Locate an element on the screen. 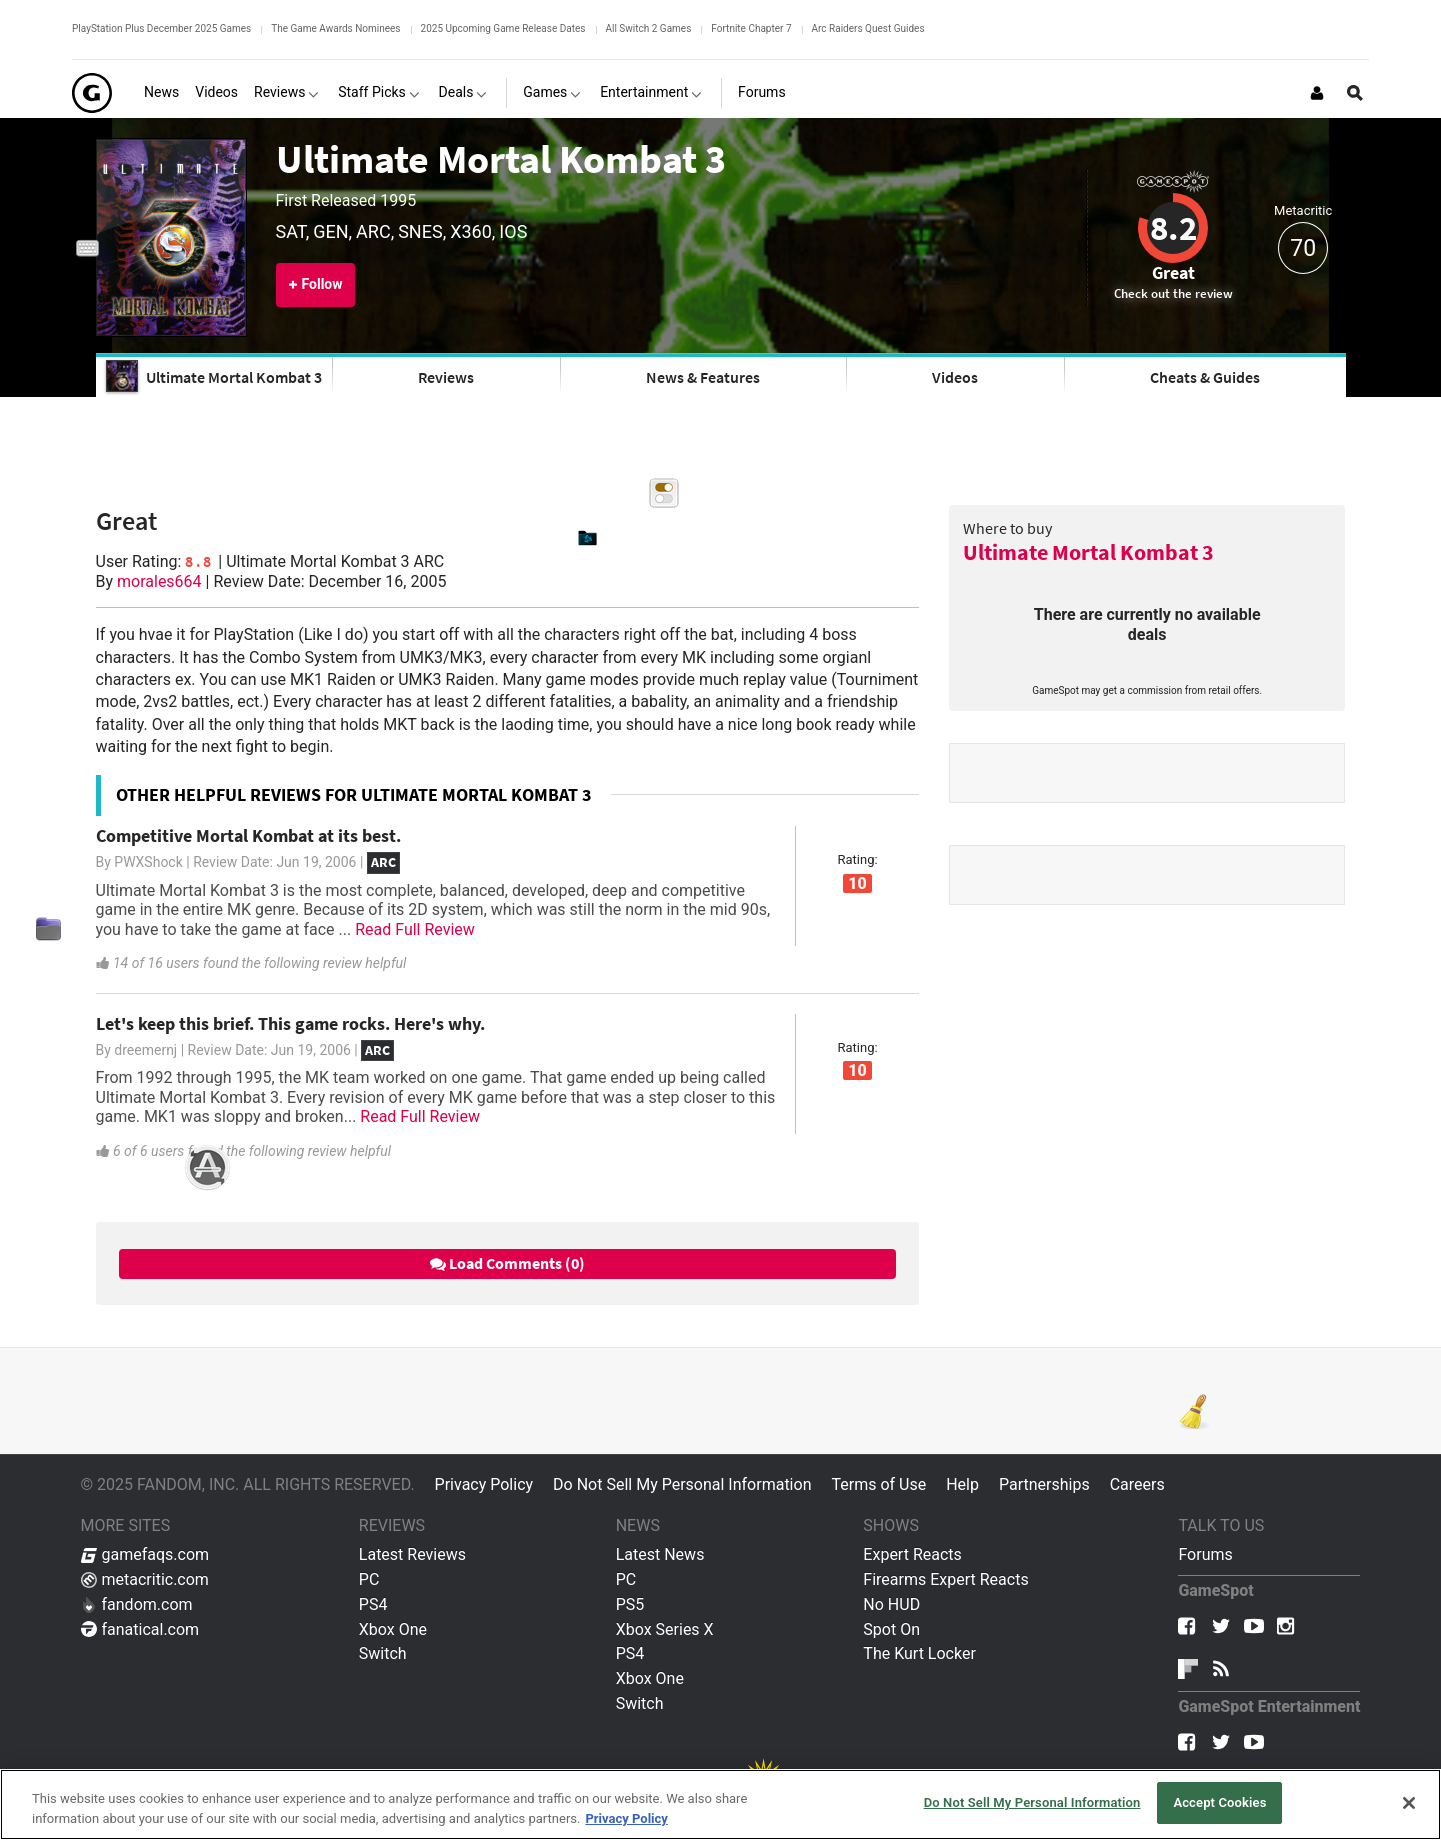 The image size is (1441, 1840). indicates an open or expanded folder is located at coordinates (48, 928).